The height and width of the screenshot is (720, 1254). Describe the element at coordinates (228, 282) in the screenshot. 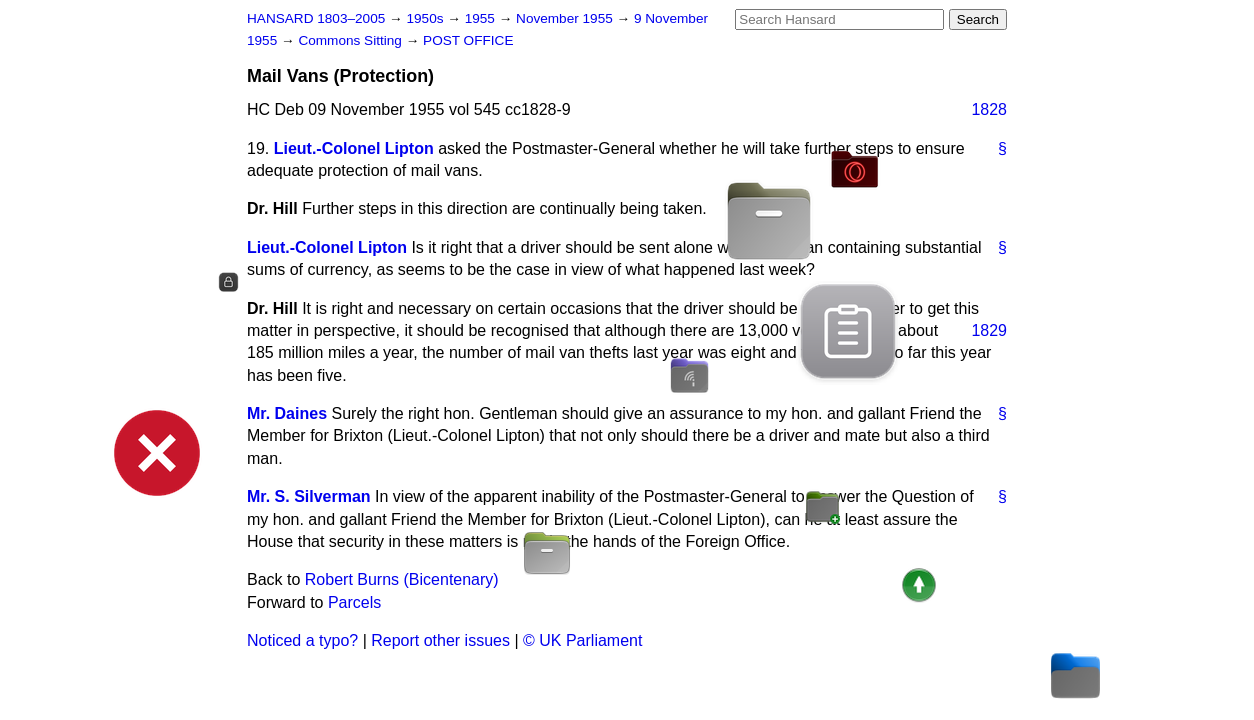

I see `access password and security settings` at that location.